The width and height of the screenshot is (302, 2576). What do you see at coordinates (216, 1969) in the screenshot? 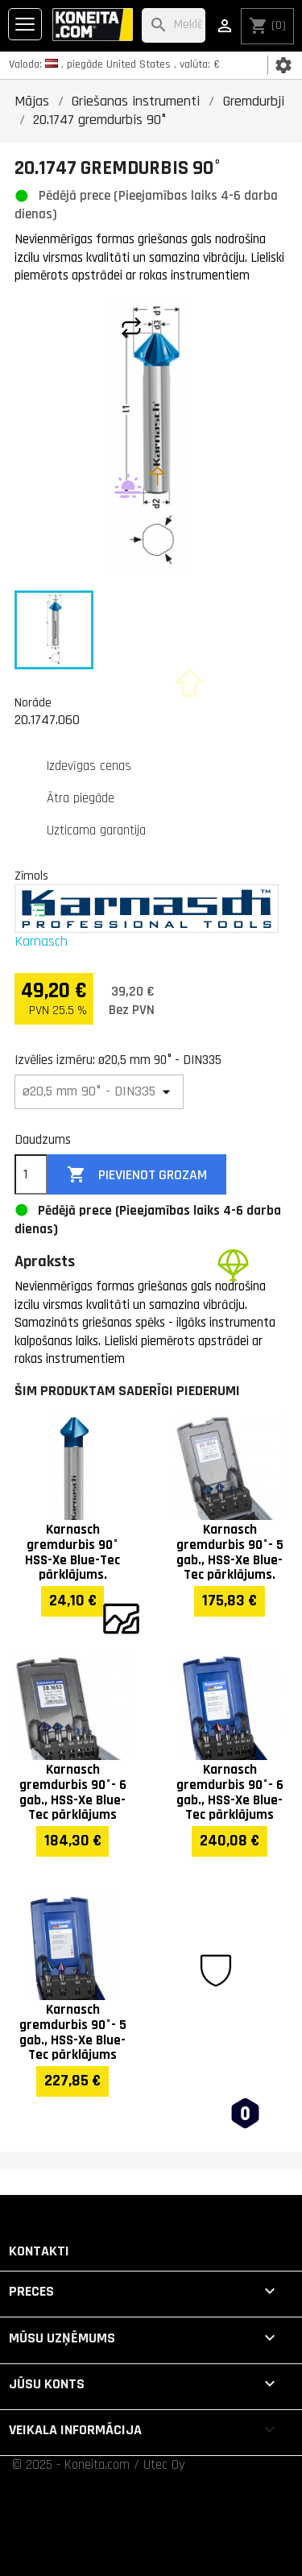
I see `access security settings` at bounding box center [216, 1969].